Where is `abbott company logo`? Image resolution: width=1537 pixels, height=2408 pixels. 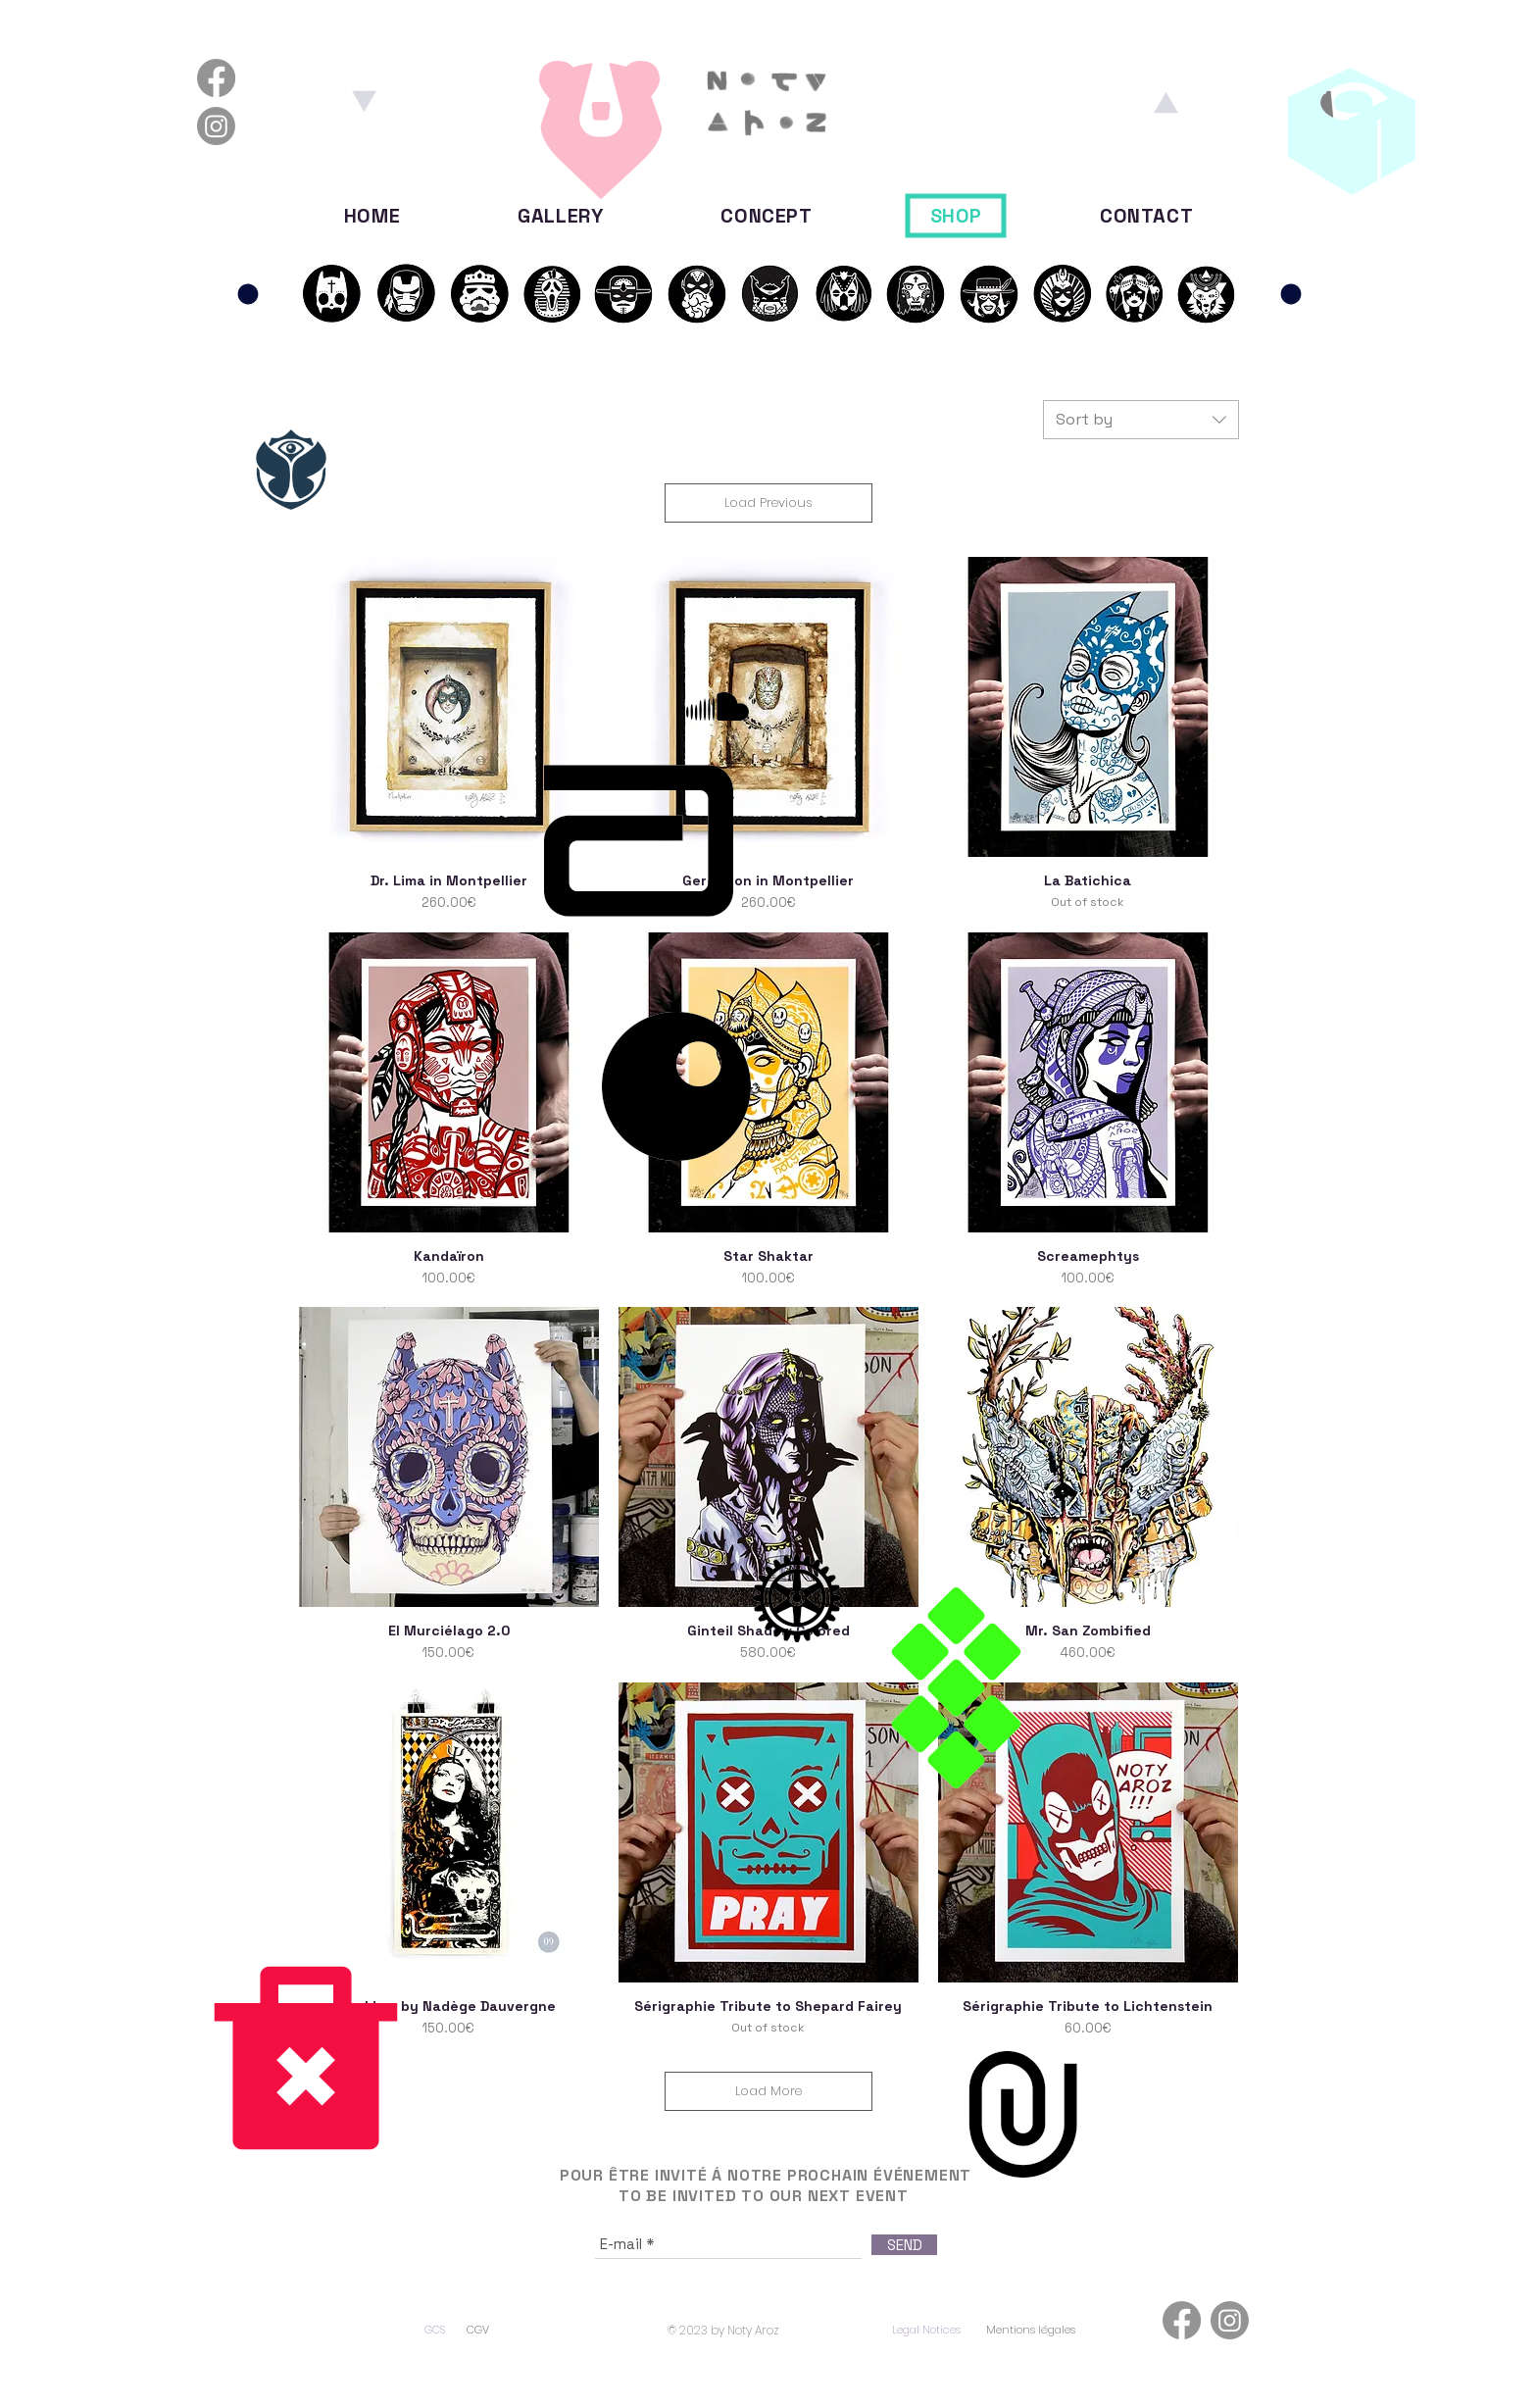 abbott company logo is located at coordinates (638, 840).